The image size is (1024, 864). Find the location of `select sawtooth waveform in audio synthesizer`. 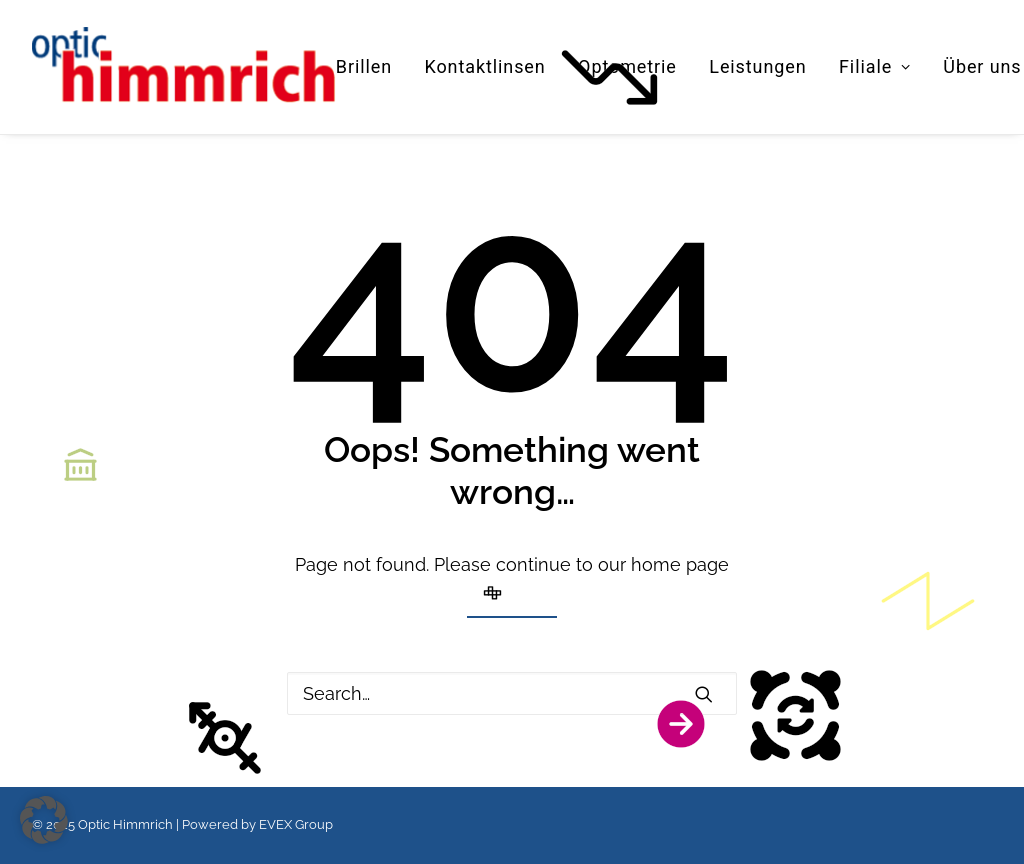

select sawtooth waveform in audio synthesizer is located at coordinates (928, 601).